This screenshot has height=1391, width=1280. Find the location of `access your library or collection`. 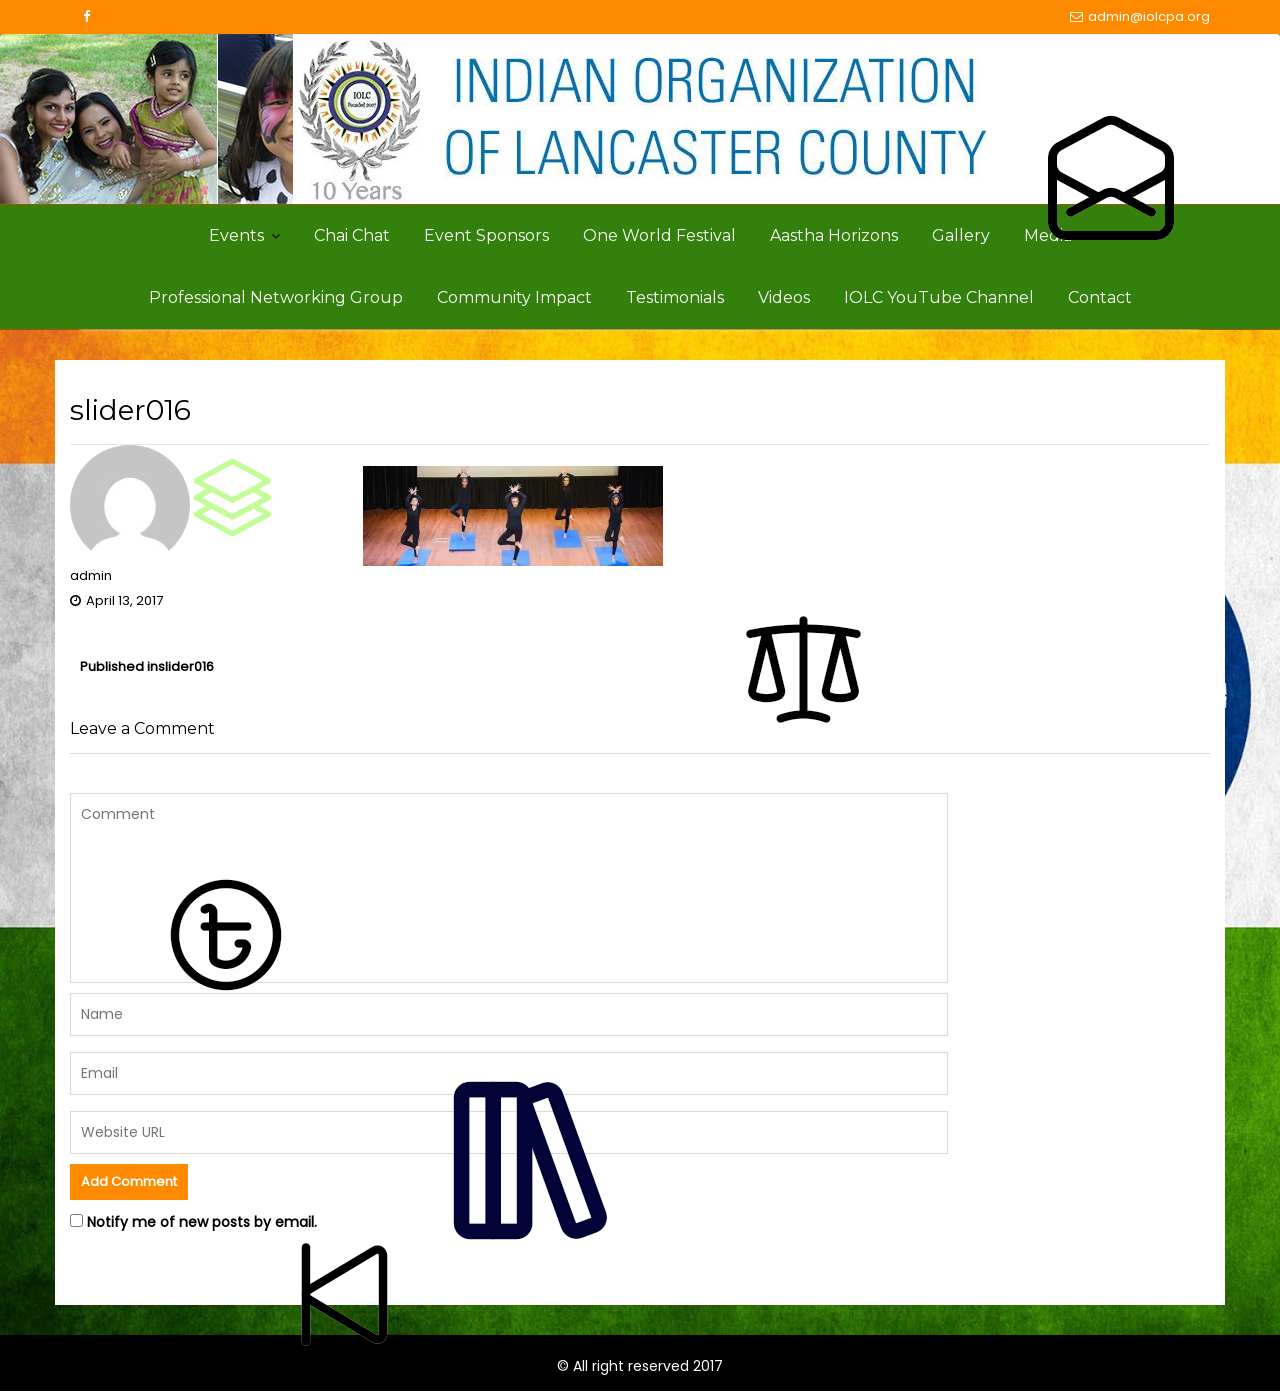

access your library or collection is located at coordinates (532, 1160).